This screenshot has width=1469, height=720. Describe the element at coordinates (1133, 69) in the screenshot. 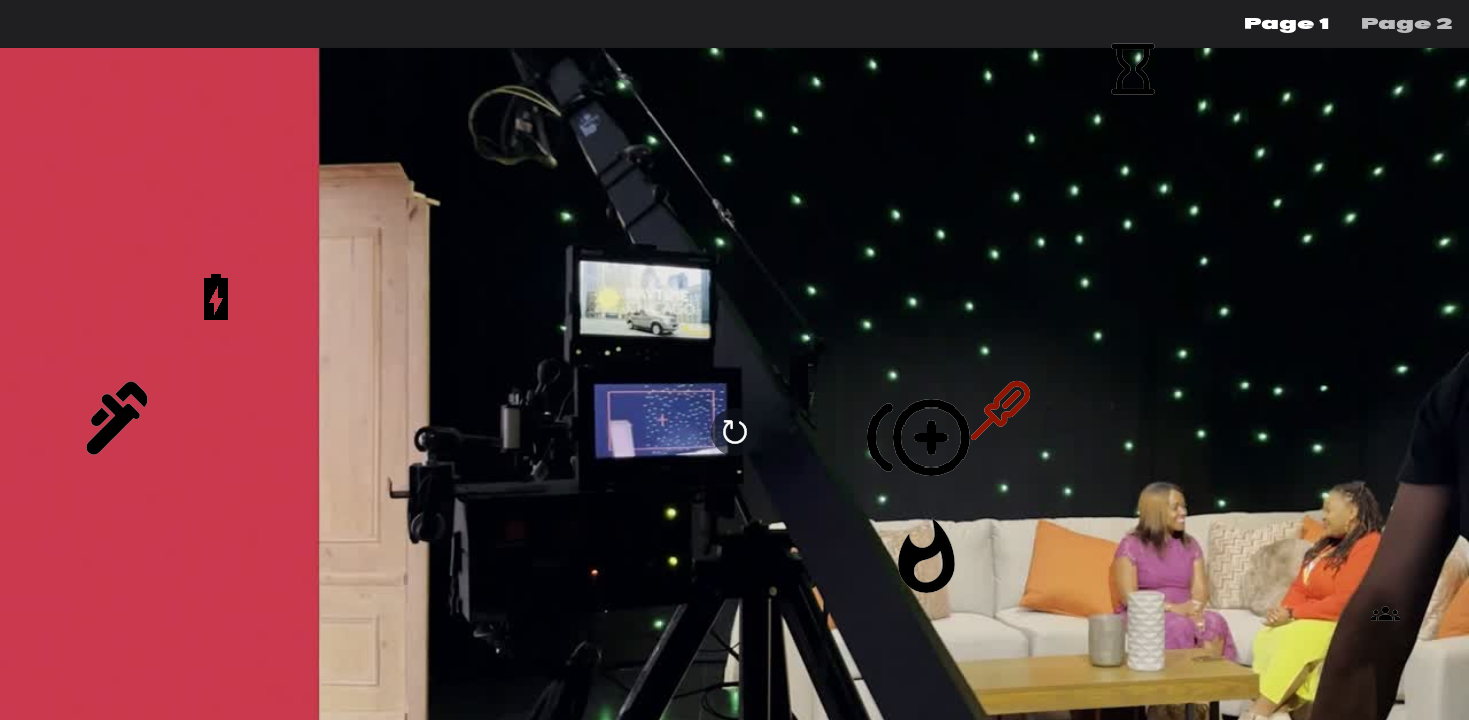

I see `indicates a process is in progress or loading` at that location.